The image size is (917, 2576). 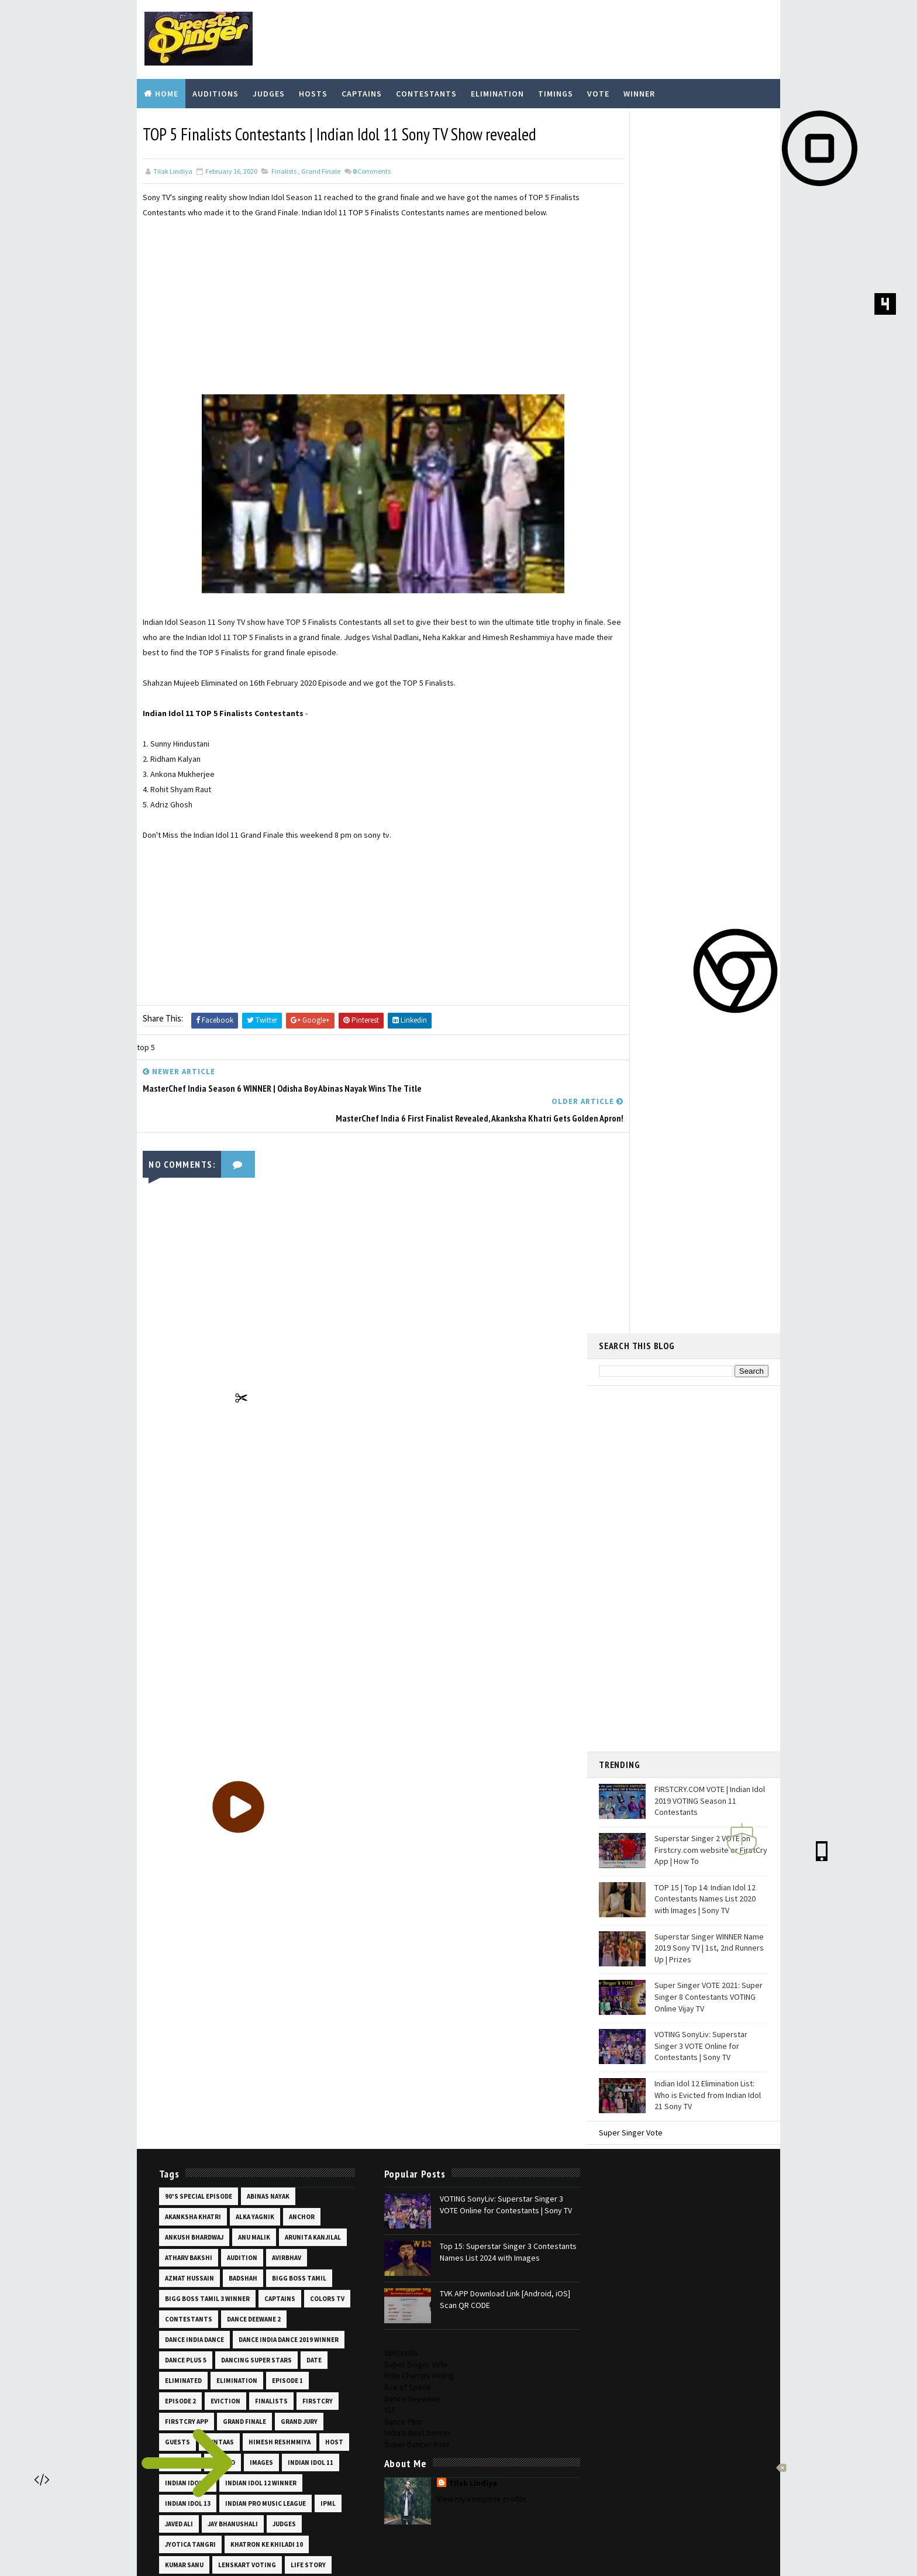 What do you see at coordinates (819, 148) in the screenshot?
I see `stop media playback` at bounding box center [819, 148].